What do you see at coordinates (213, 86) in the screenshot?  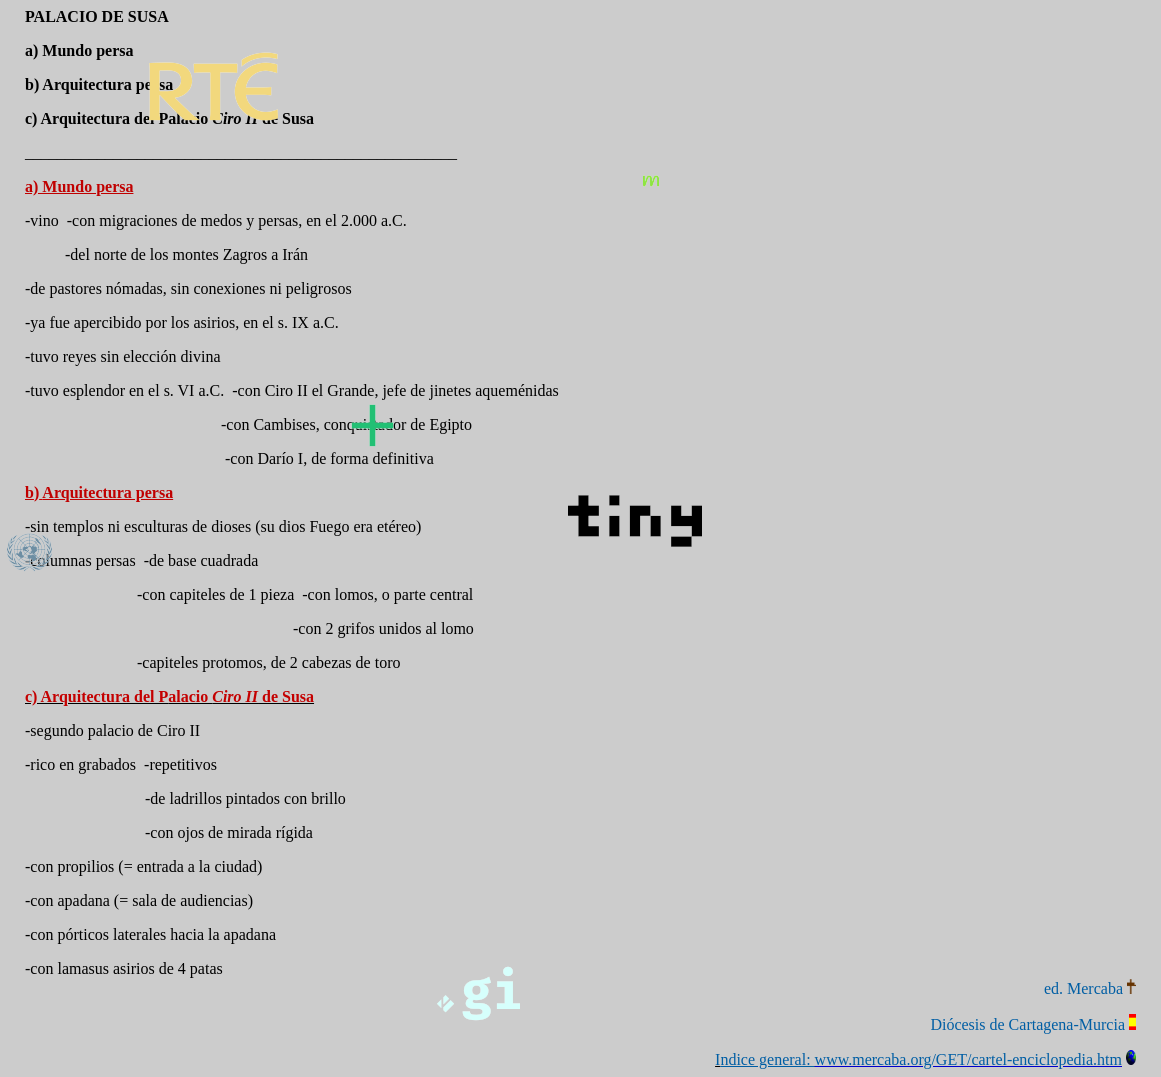 I see `RTÉ (Raidió Teilifís Éireann) Irish public broadcaster logo` at bounding box center [213, 86].